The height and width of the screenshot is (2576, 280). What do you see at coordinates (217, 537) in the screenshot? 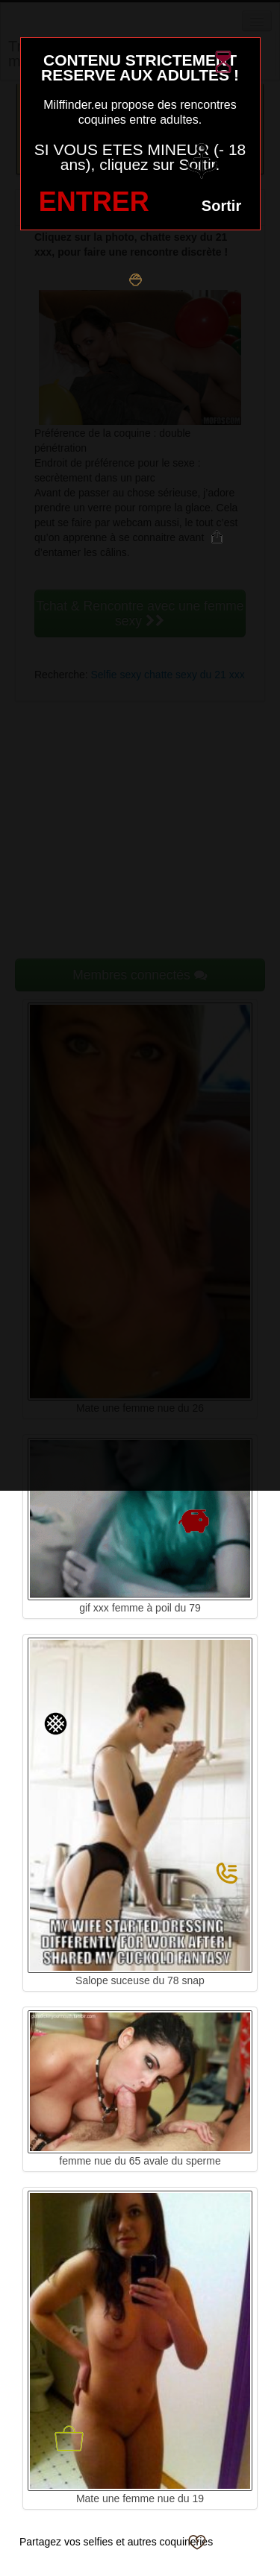
I see `export or share content to another app` at bounding box center [217, 537].